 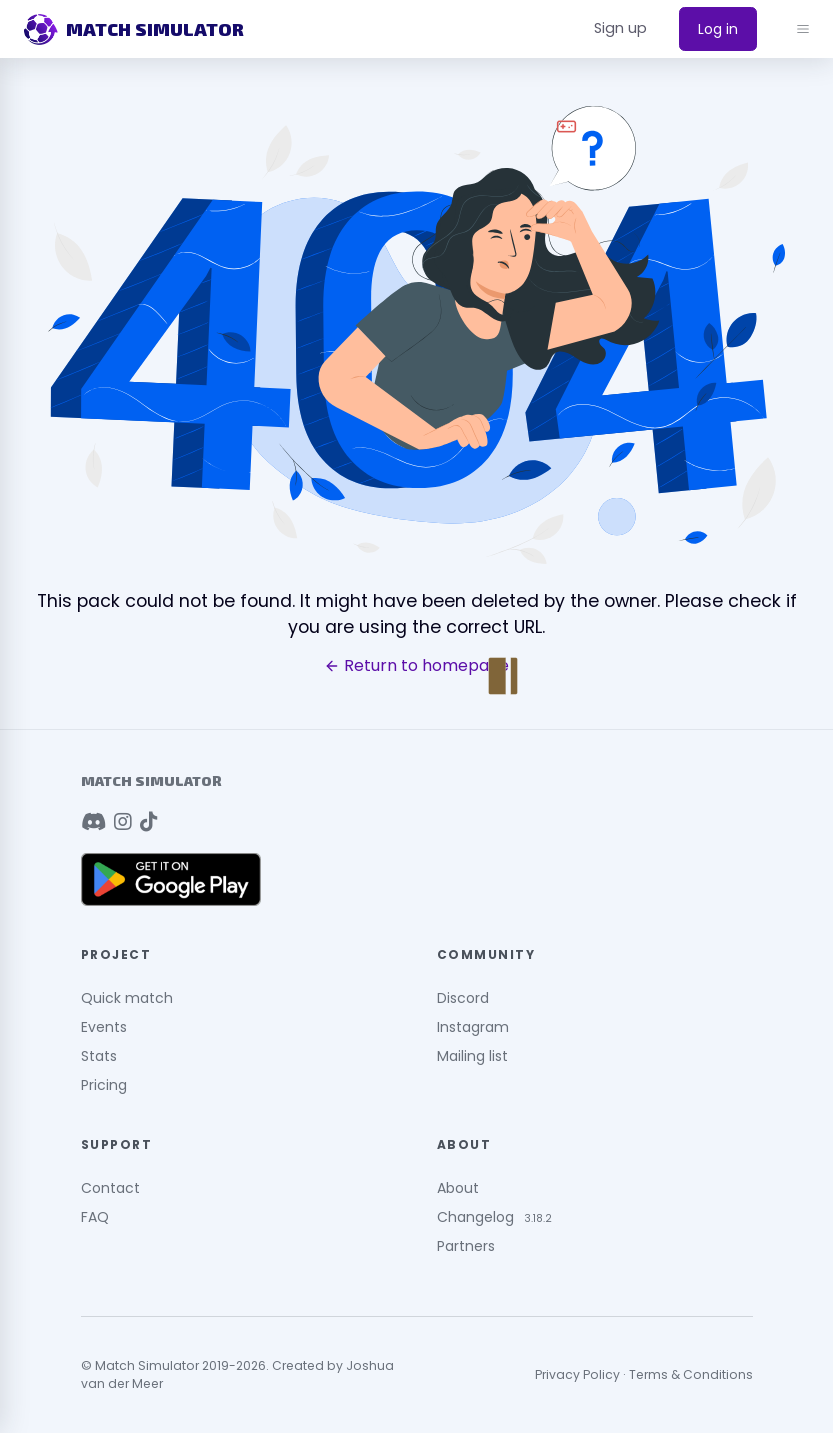 What do you see at coordinates (566, 126) in the screenshot?
I see `access gaming features or settings` at bounding box center [566, 126].